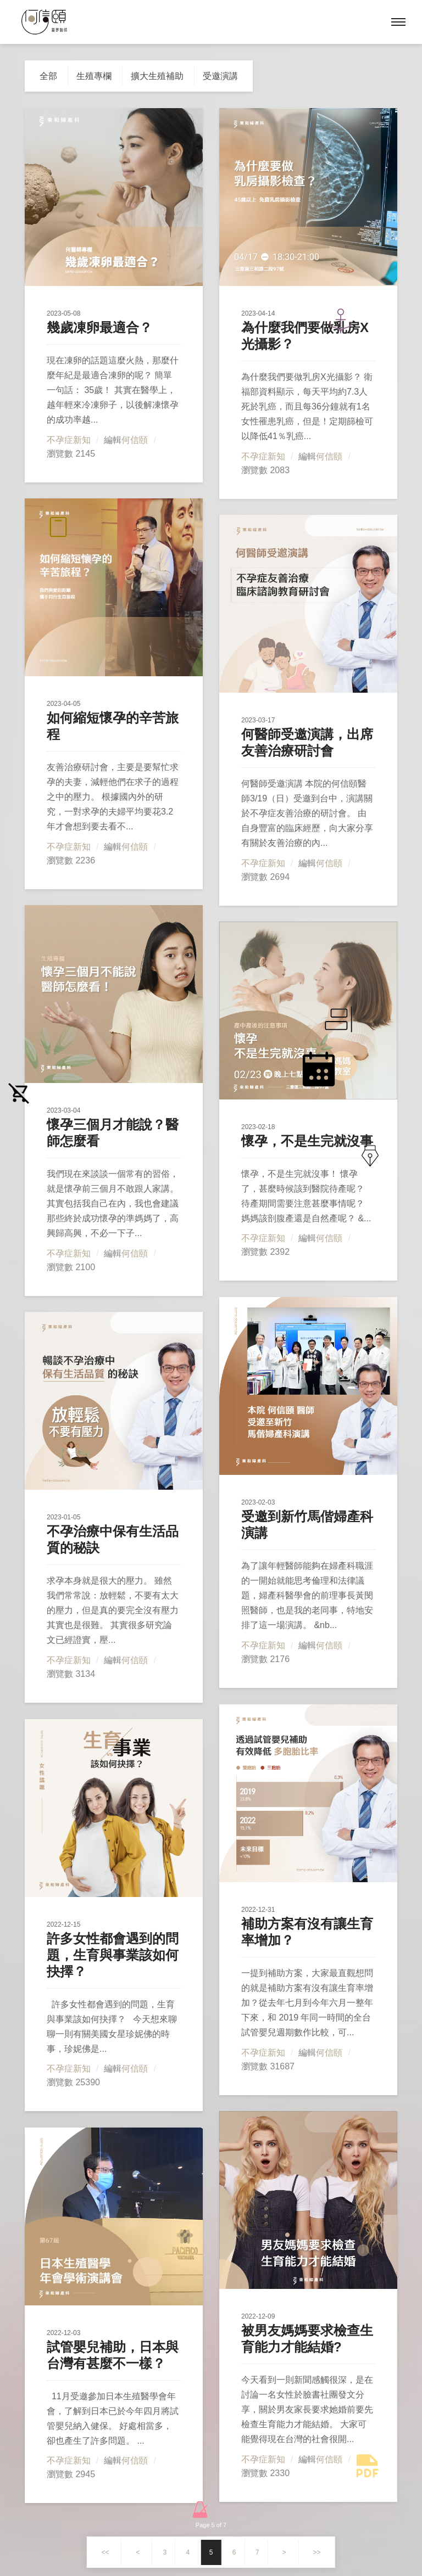 The height and width of the screenshot is (2576, 422). I want to click on access drawing or illustration tools, so click(370, 1155).